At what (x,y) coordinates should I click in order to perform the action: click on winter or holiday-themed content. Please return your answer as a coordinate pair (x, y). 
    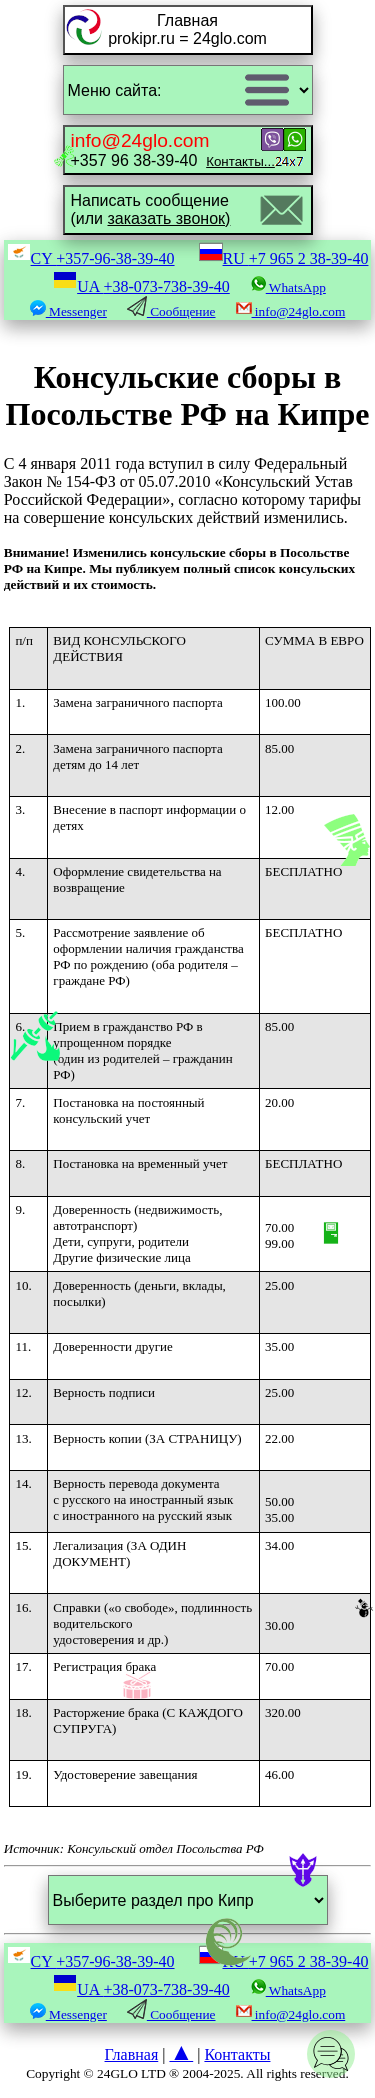
    Looking at the image, I should click on (364, 1608).